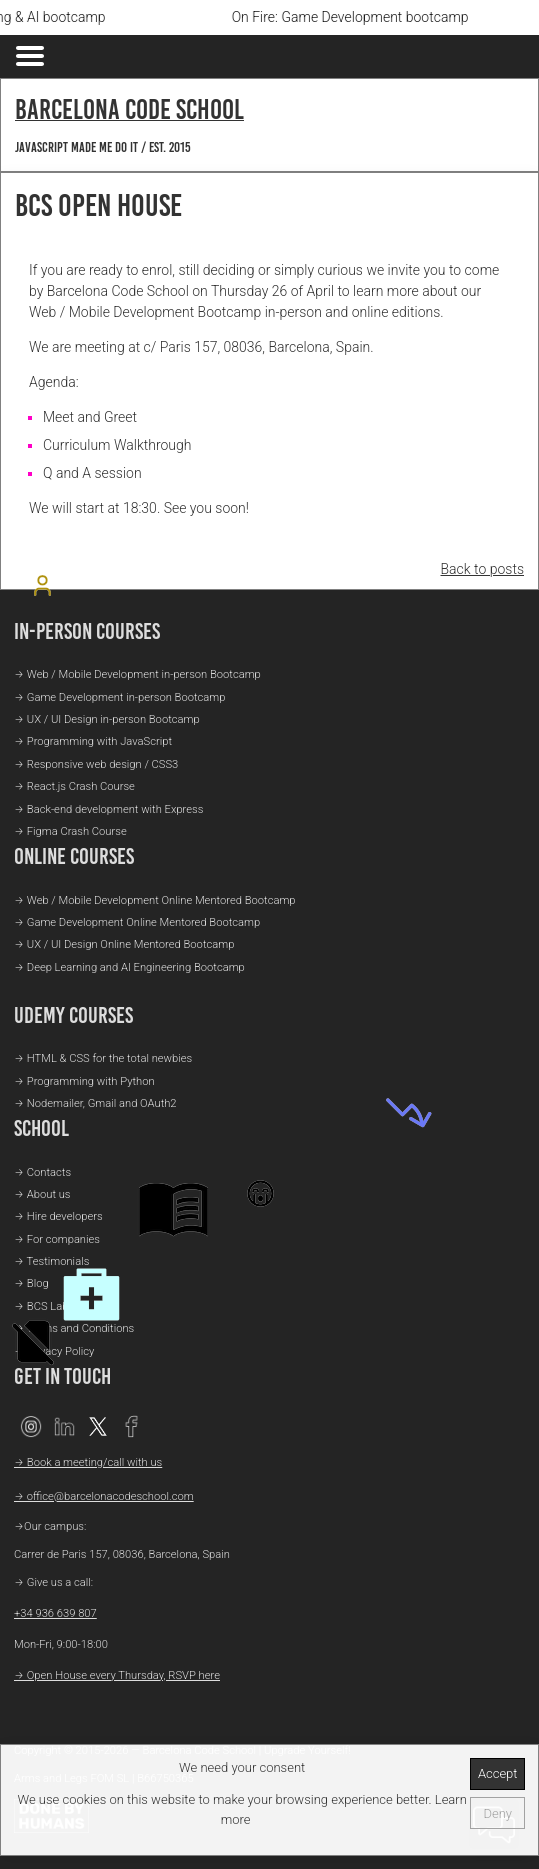 This screenshot has height=1869, width=539. Describe the element at coordinates (409, 1113) in the screenshot. I see `indicates a downward trend or decline in data` at that location.